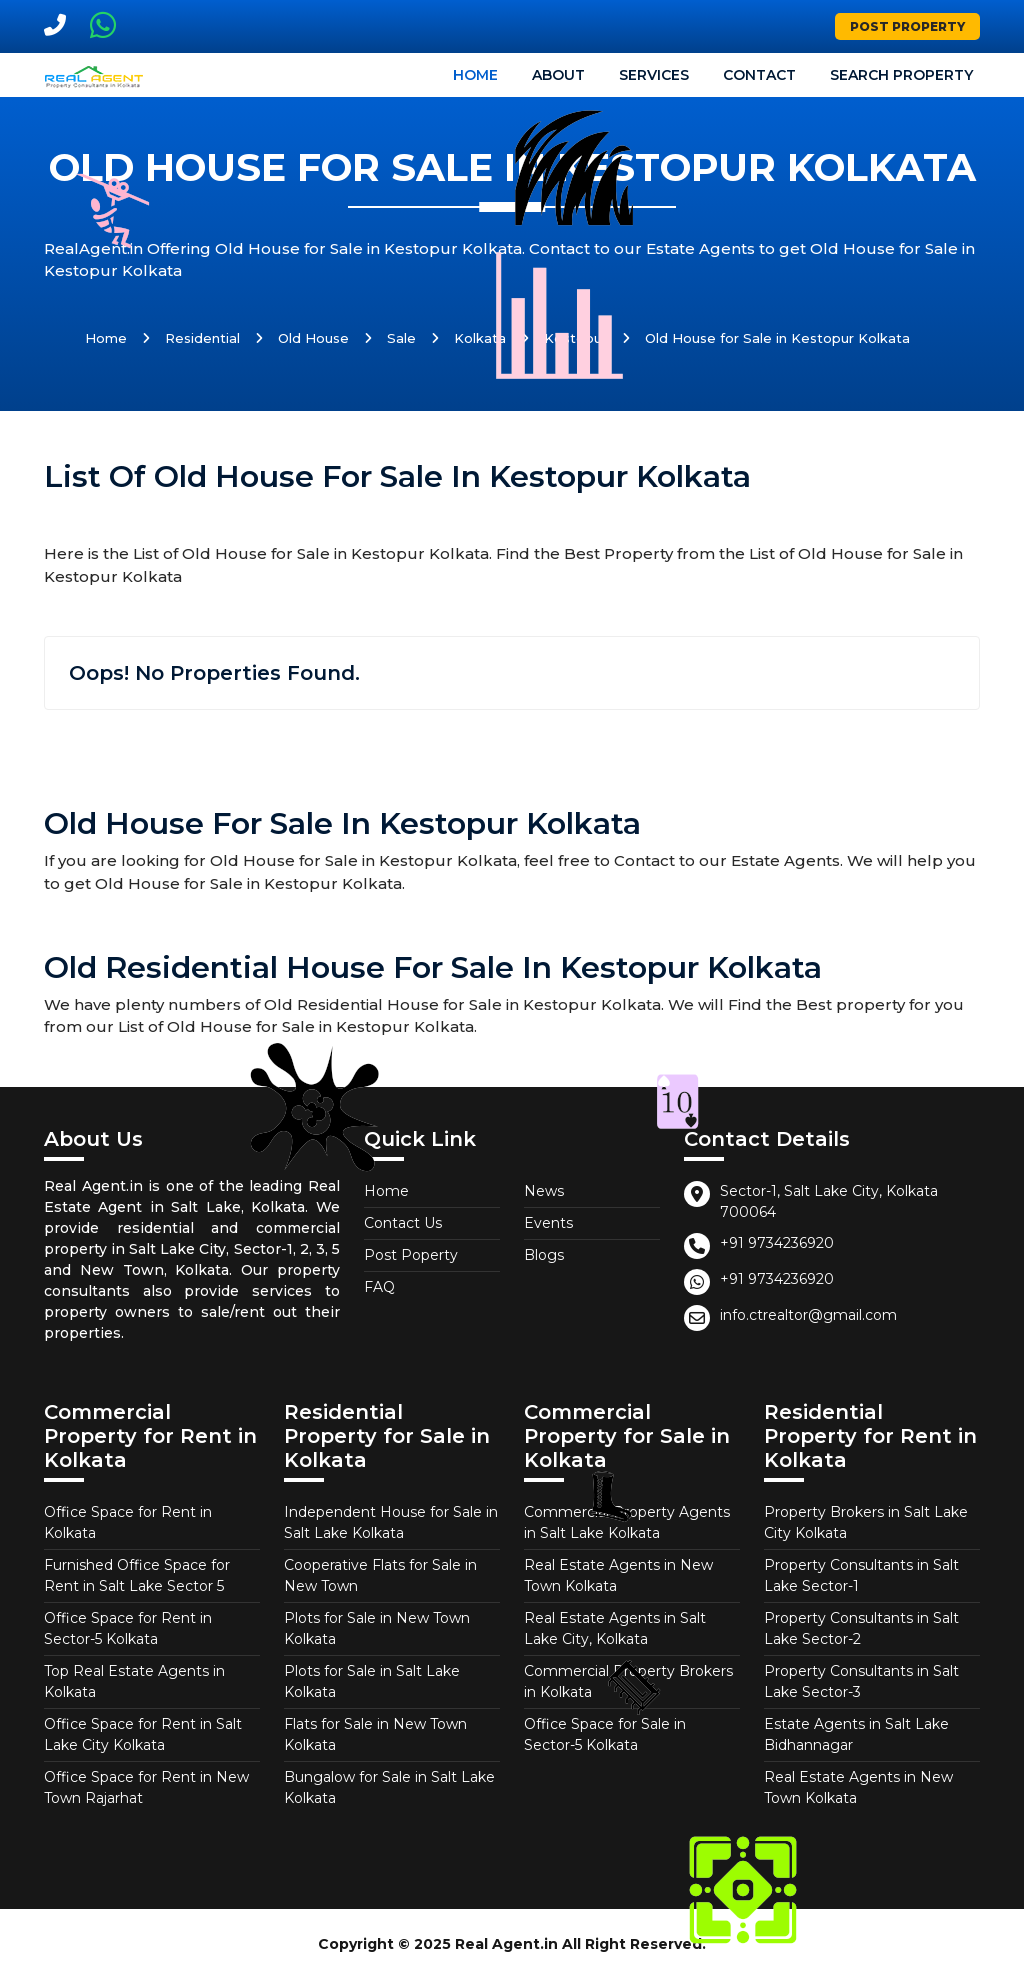  Describe the element at coordinates (110, 213) in the screenshot. I see `flying fox or zipline activity icon` at that location.